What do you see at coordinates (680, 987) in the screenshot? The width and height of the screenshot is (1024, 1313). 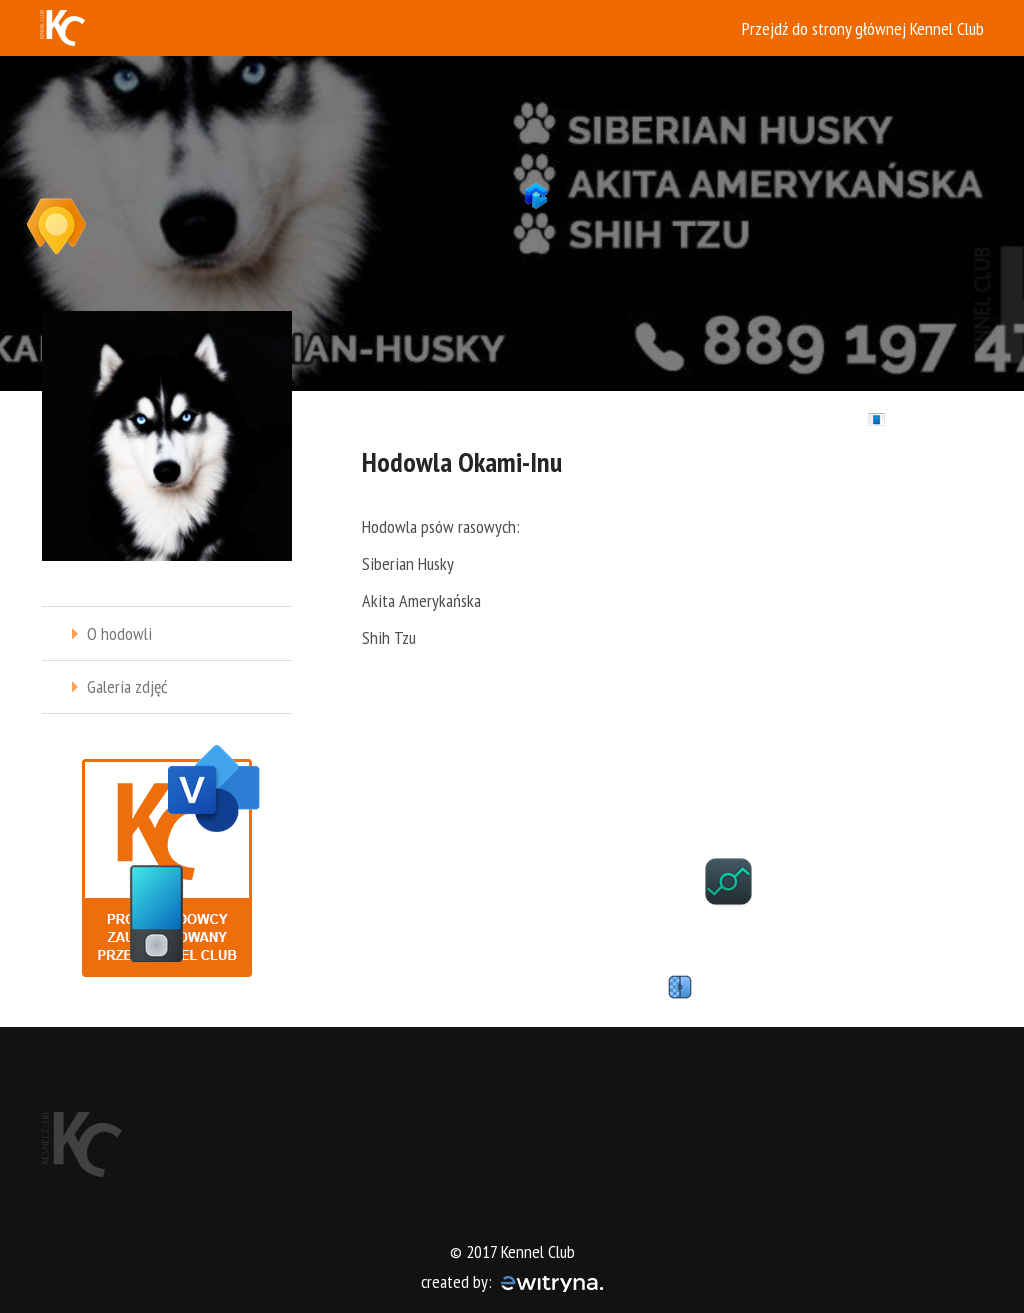 I see `open Upscayl image upscaling app` at bounding box center [680, 987].